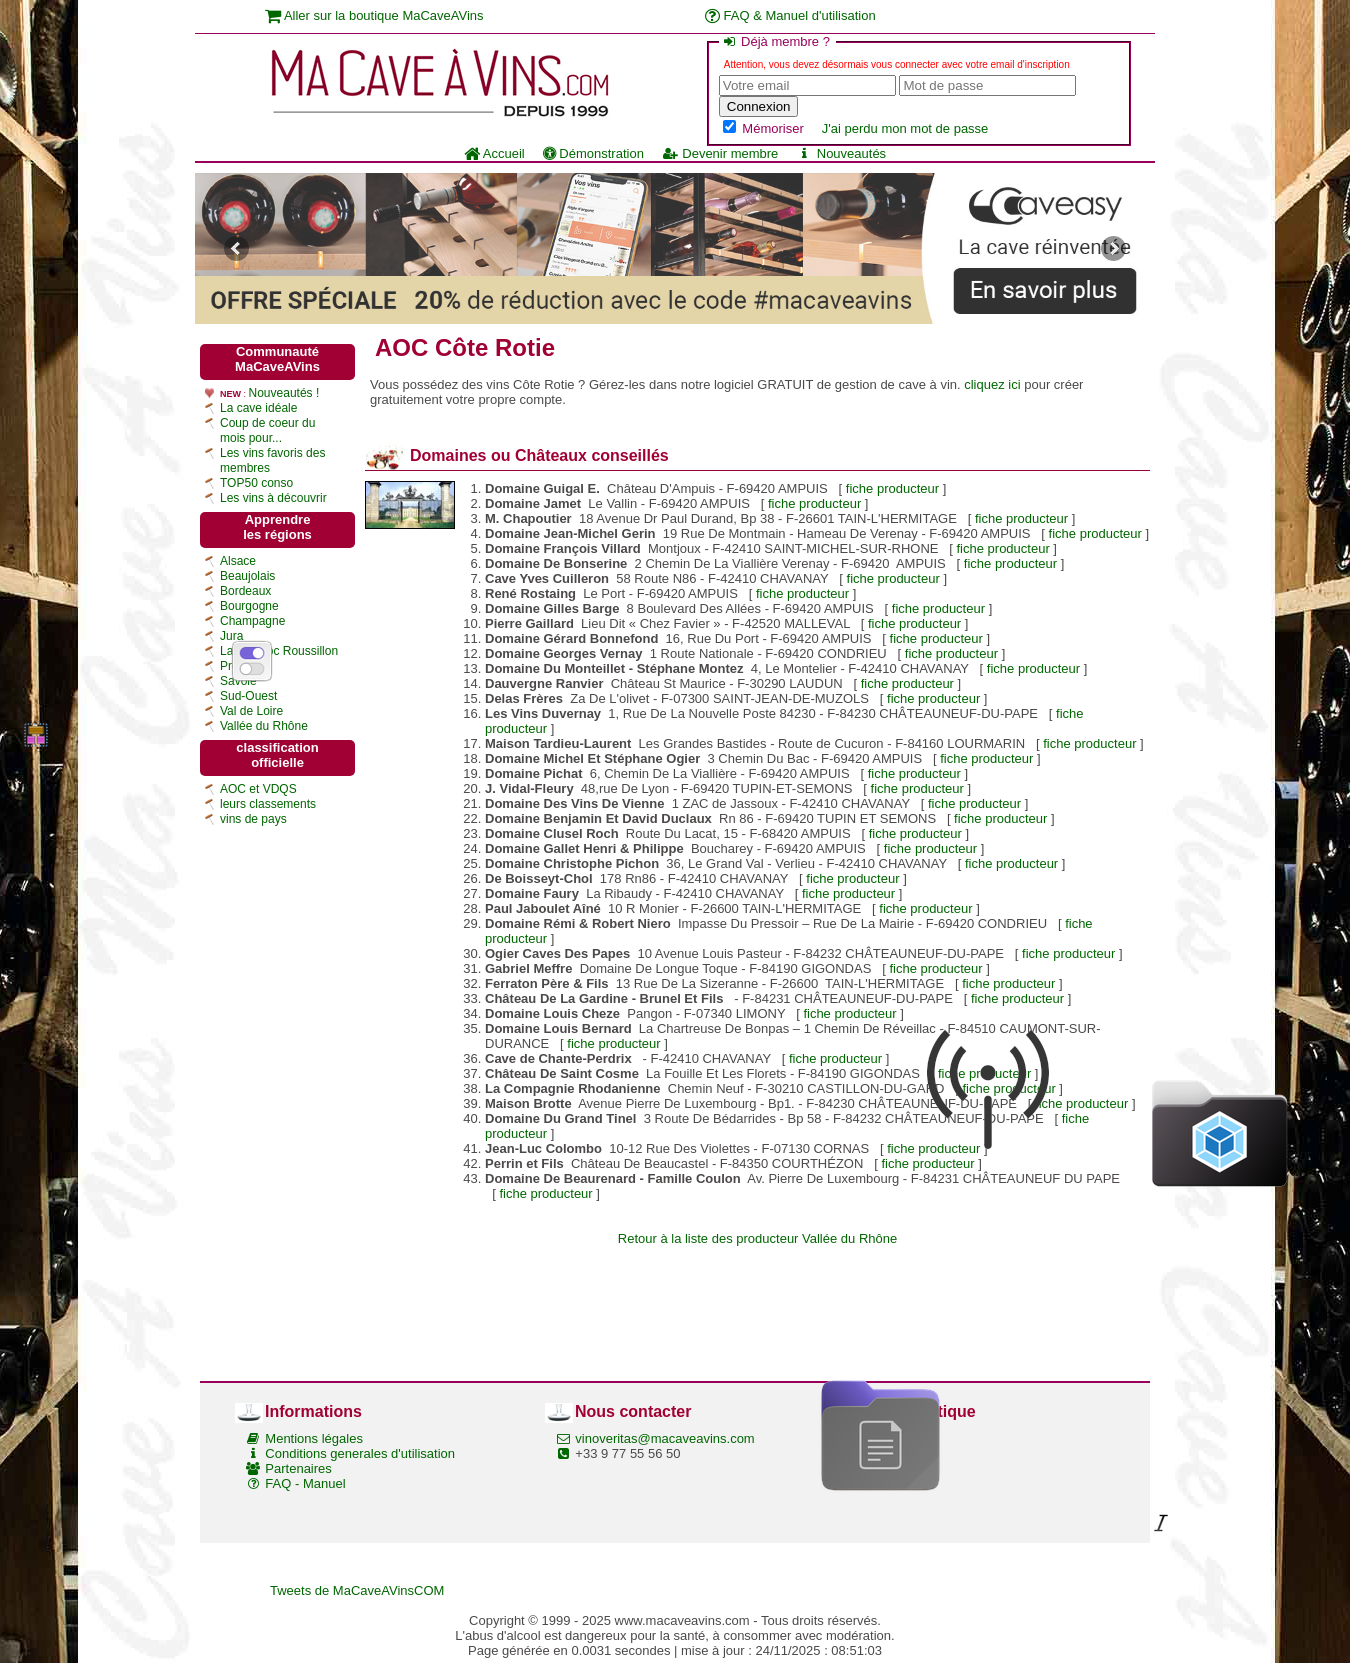 The width and height of the screenshot is (1350, 1663). Describe the element at coordinates (988, 1088) in the screenshot. I see `indicates cellular network signal strength` at that location.